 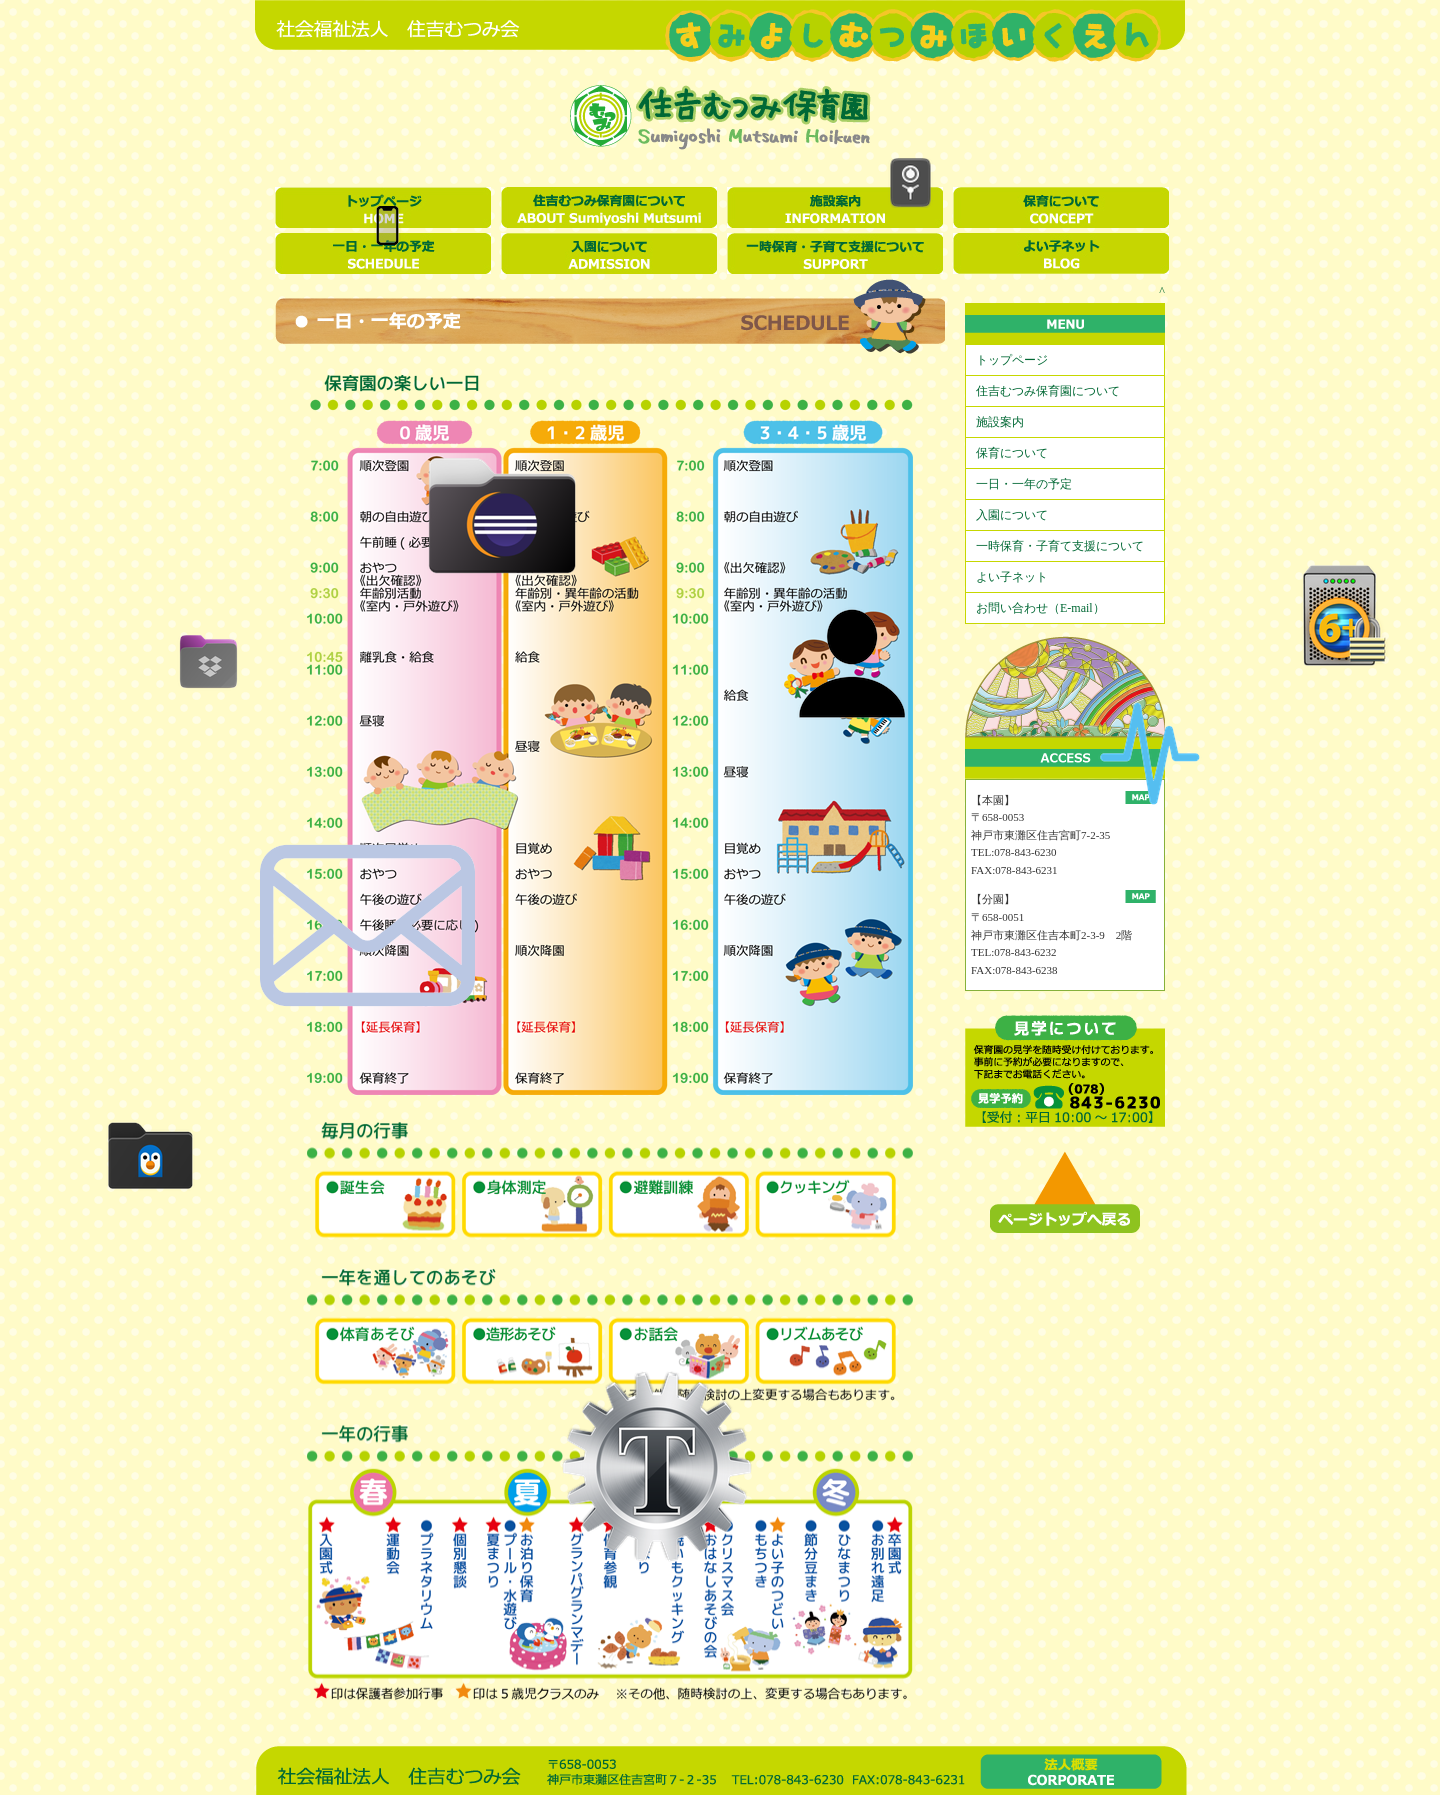 I want to click on open your dropbox synced folder, so click(x=208, y=661).